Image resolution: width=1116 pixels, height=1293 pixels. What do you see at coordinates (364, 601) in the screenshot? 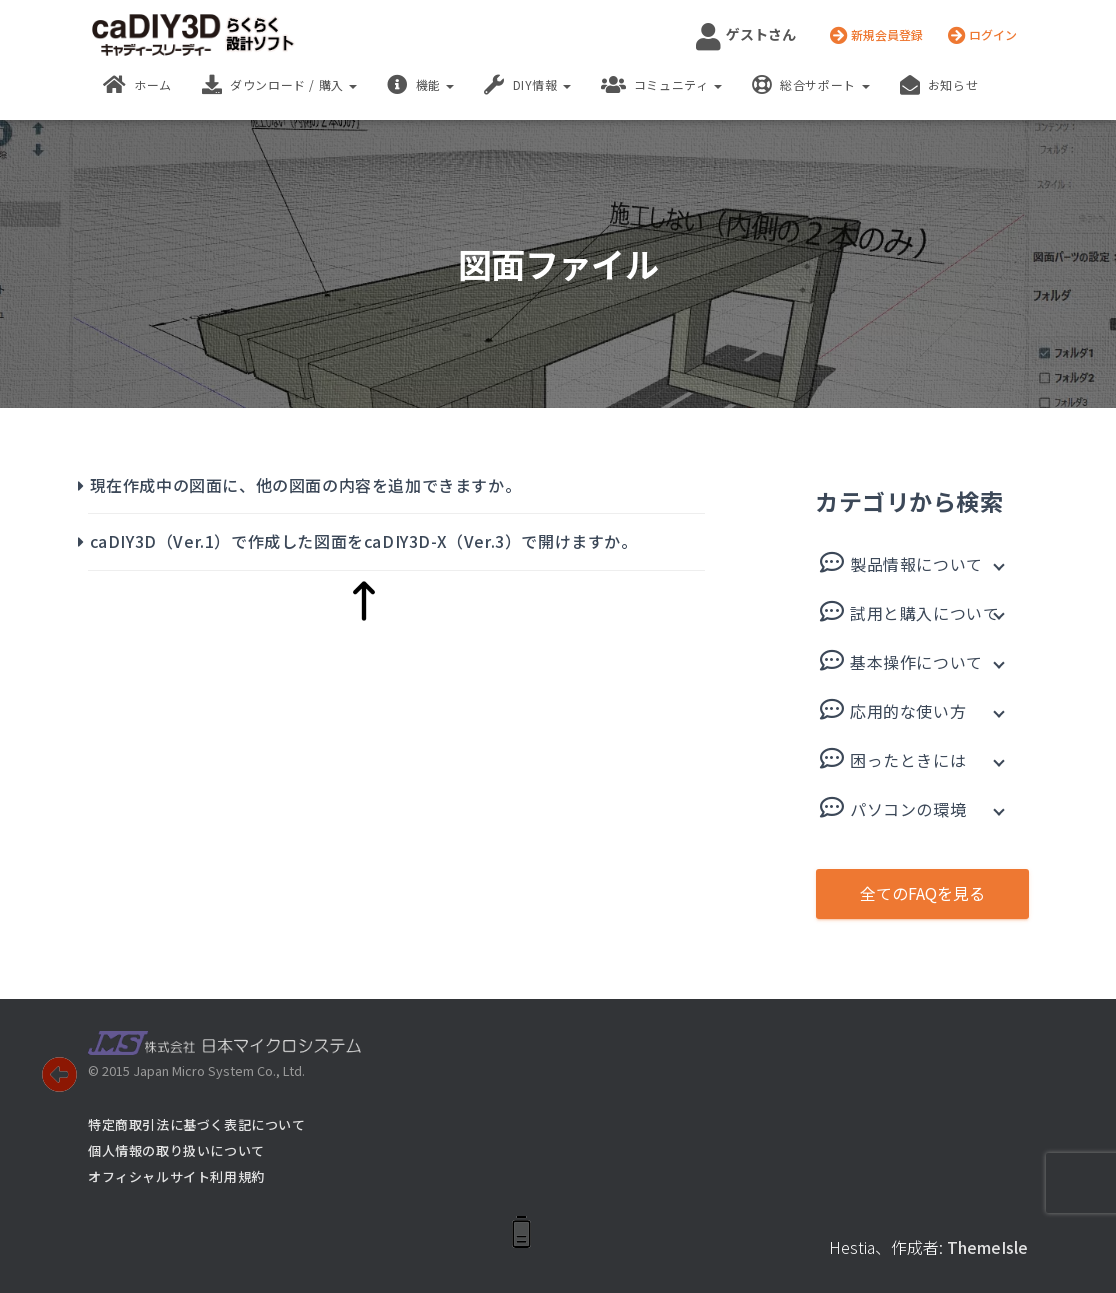
I see `scroll to top of page` at bounding box center [364, 601].